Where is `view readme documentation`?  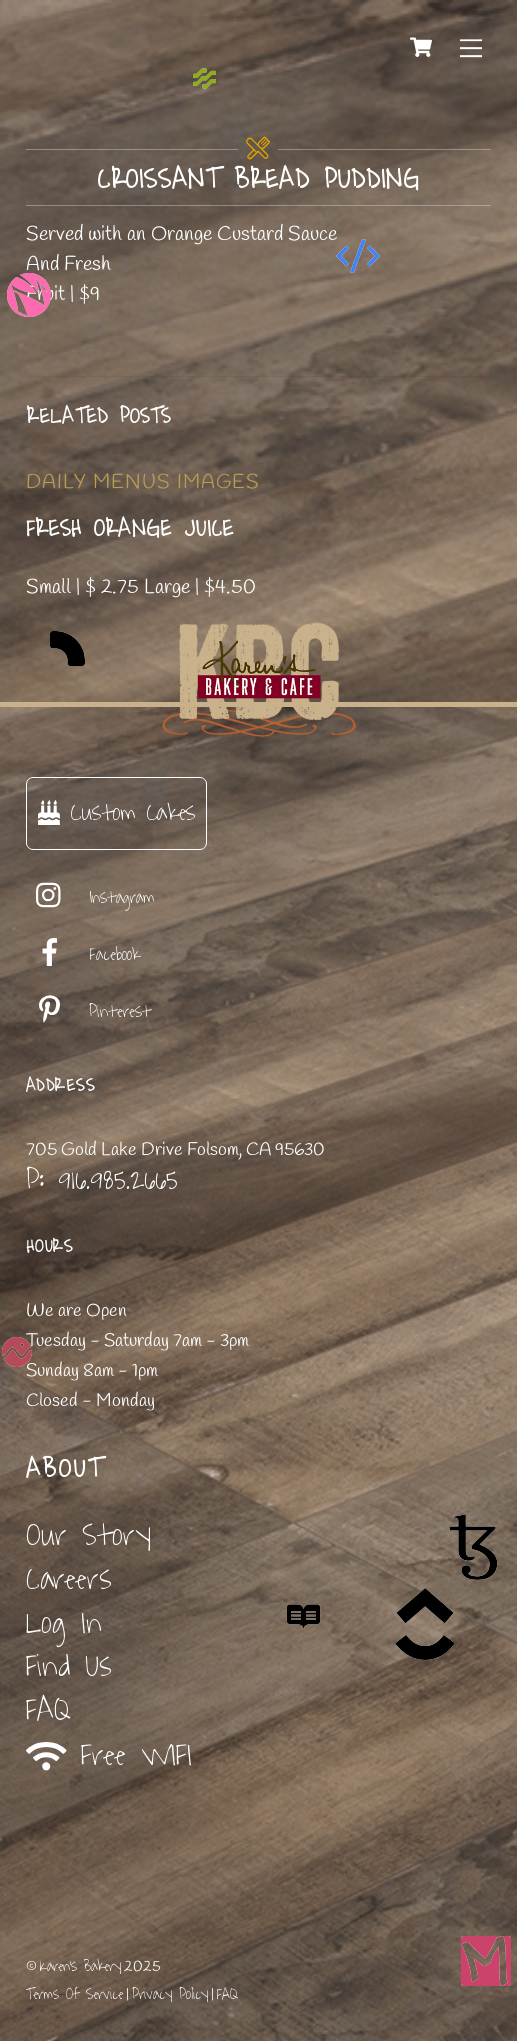 view readme documentation is located at coordinates (303, 1616).